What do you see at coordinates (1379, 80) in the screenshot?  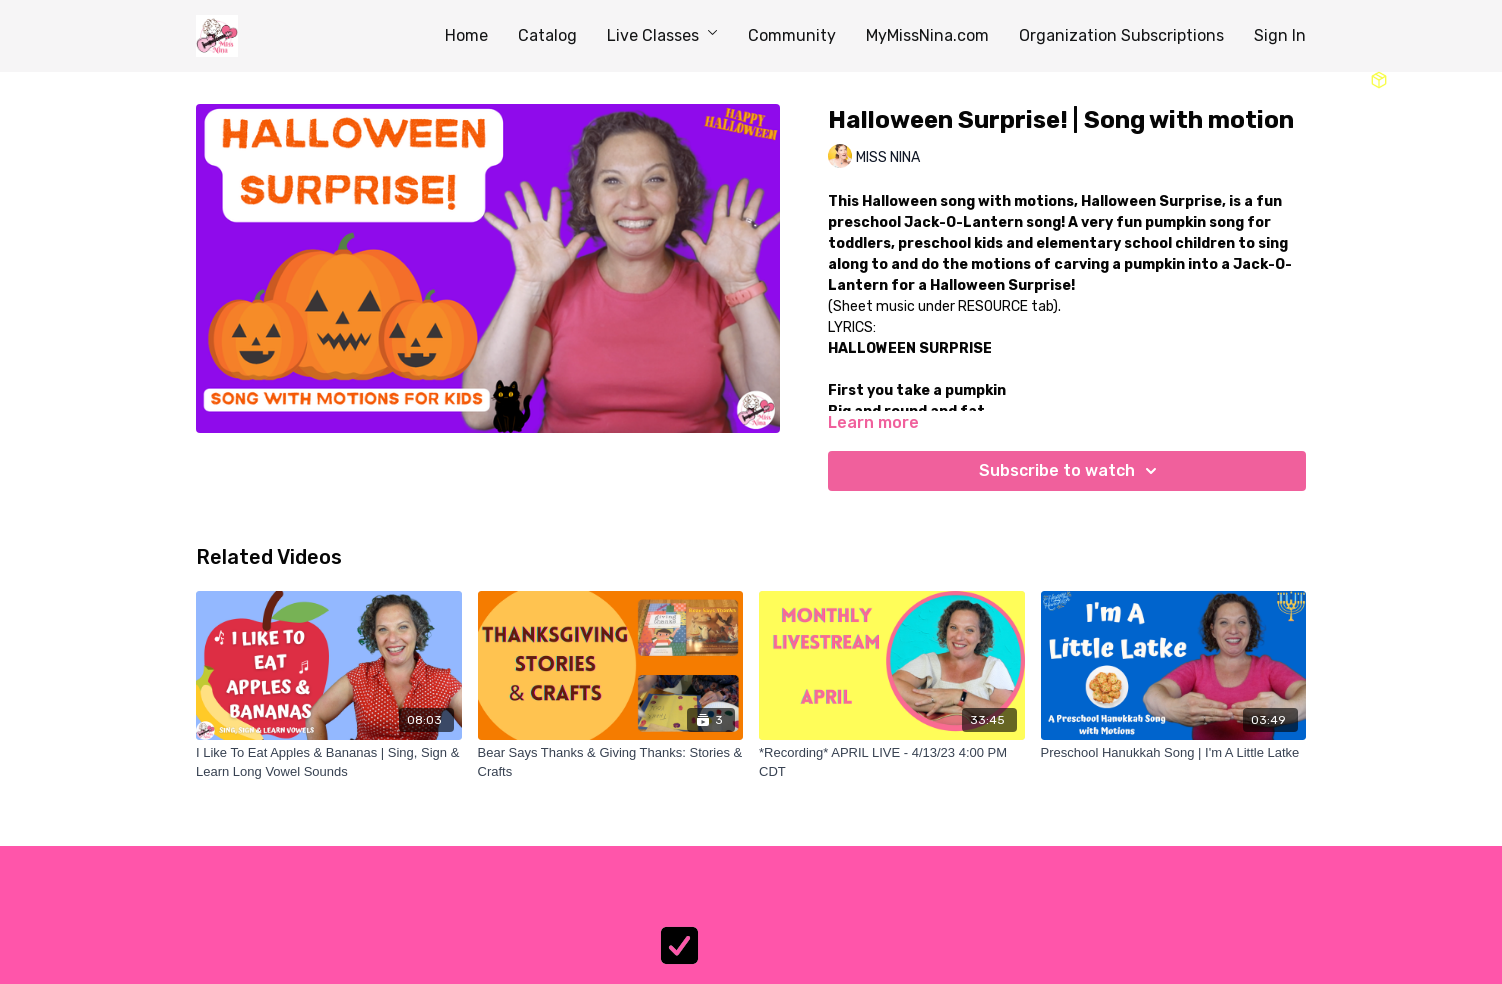 I see `view package or shipment details` at bounding box center [1379, 80].